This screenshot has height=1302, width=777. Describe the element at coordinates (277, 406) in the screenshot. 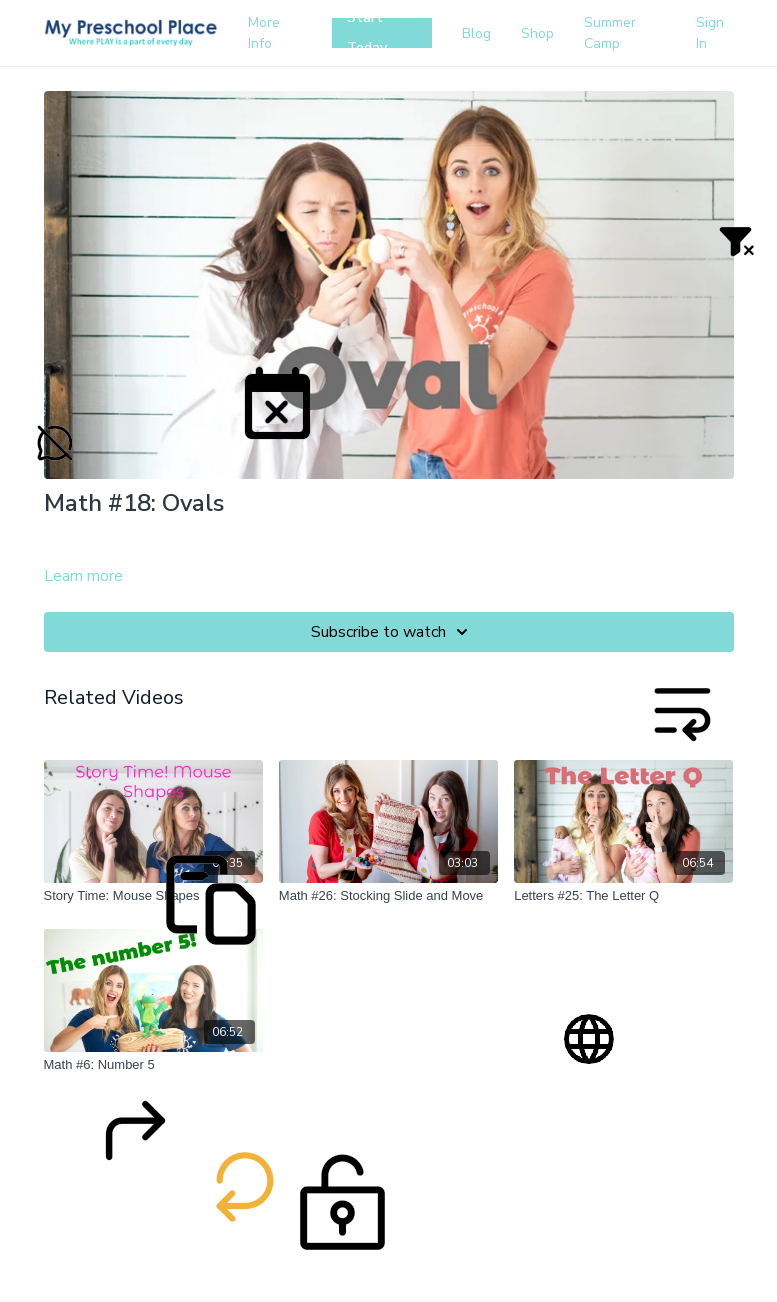

I see `a cancelled or unavailable calendar event` at that location.